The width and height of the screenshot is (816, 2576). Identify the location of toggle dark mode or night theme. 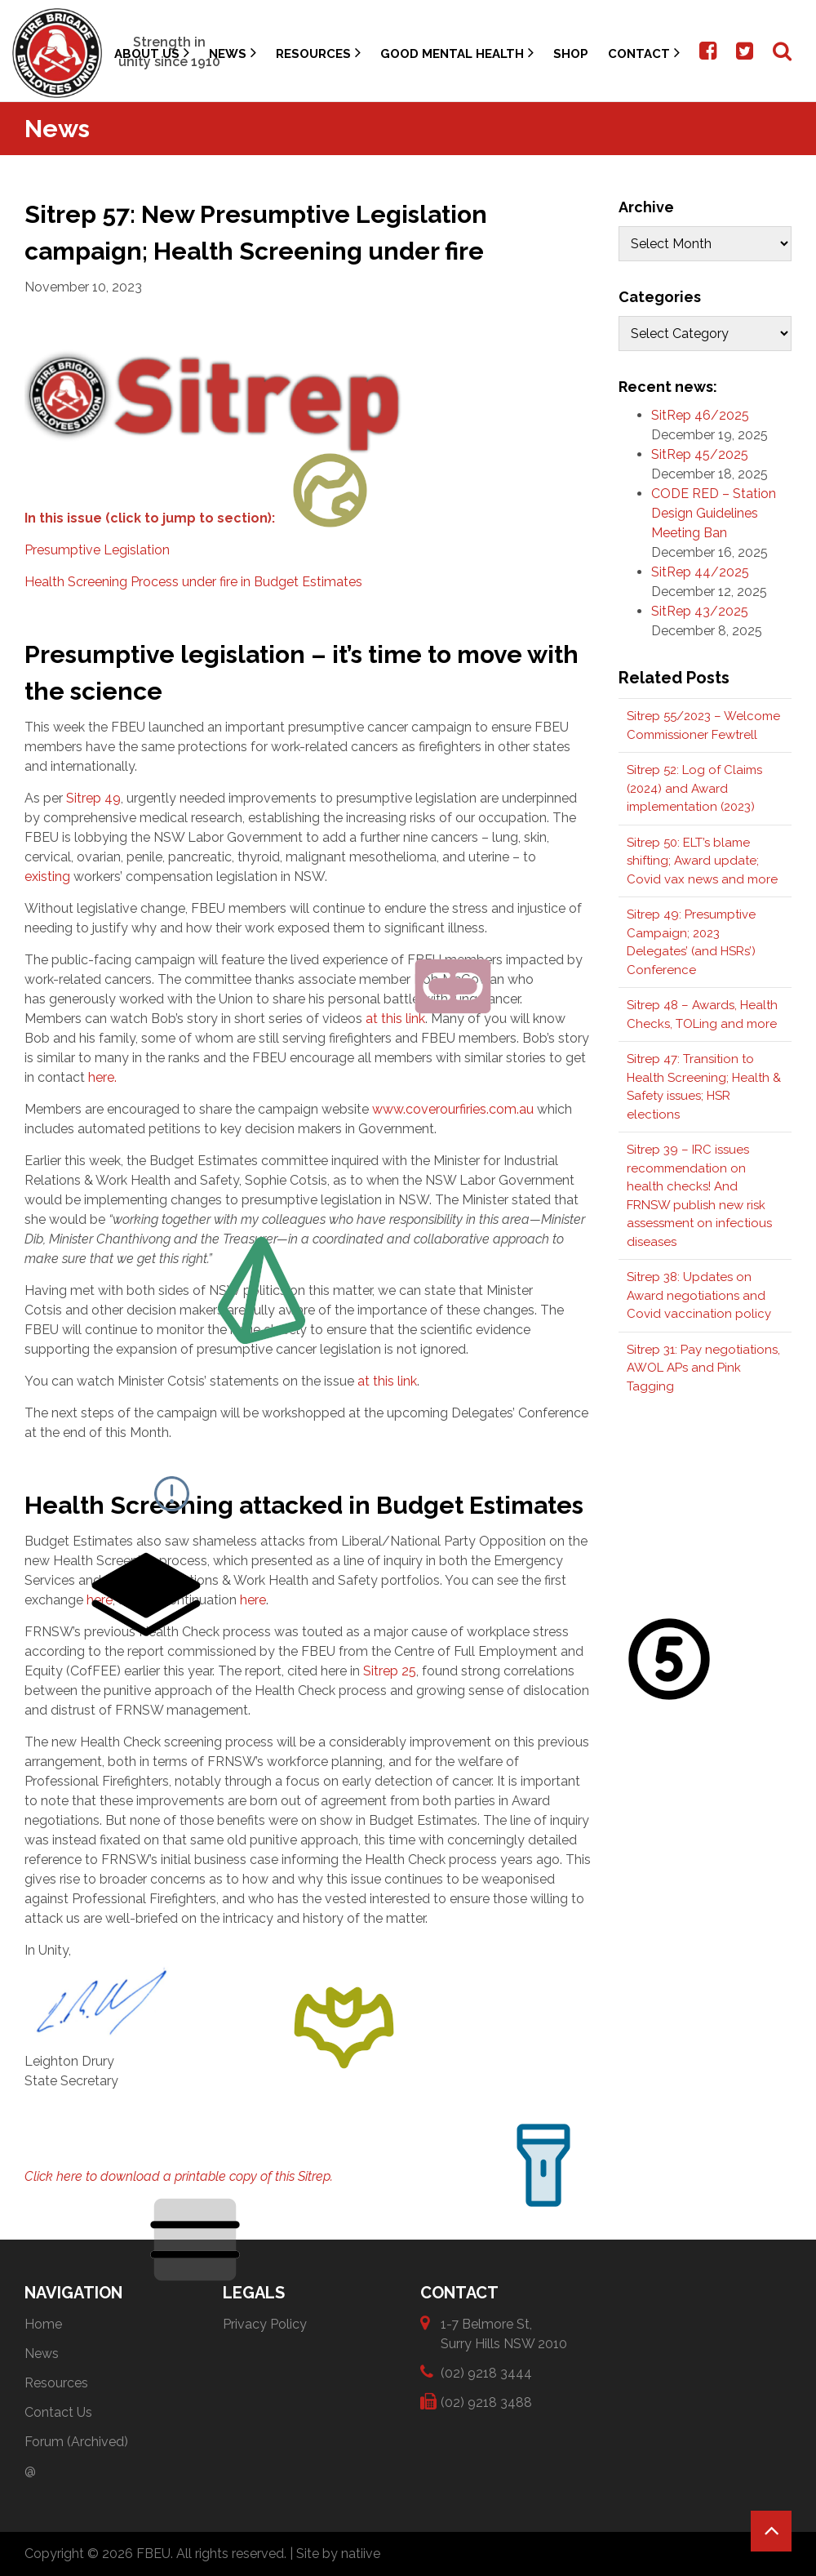
(344, 2027).